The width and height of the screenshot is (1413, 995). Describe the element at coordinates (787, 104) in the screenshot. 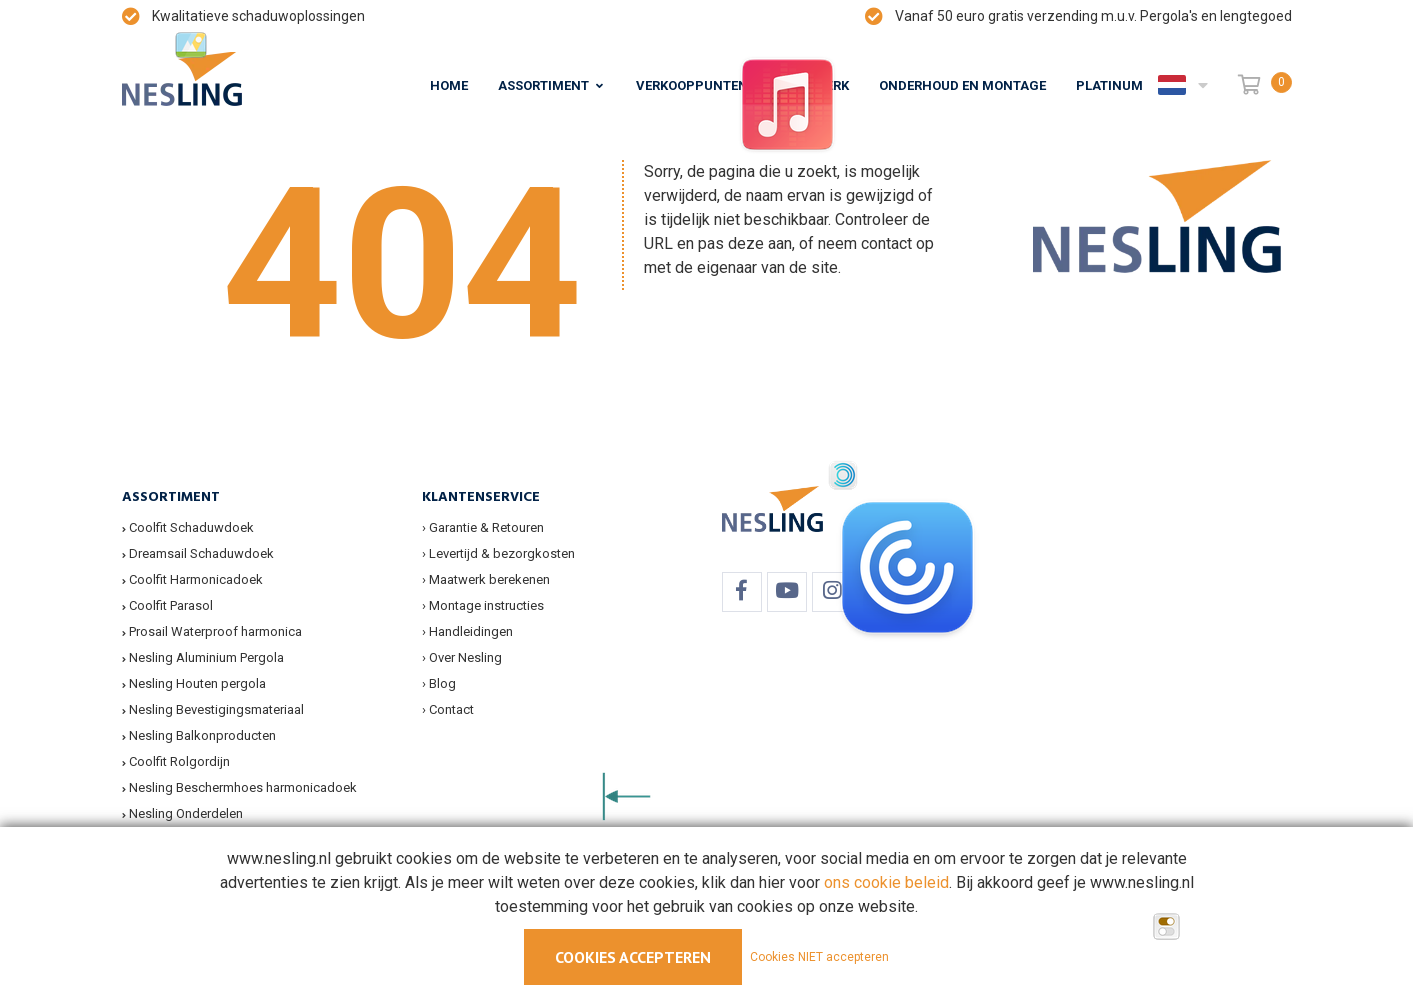

I see `open the gnome music app` at that location.